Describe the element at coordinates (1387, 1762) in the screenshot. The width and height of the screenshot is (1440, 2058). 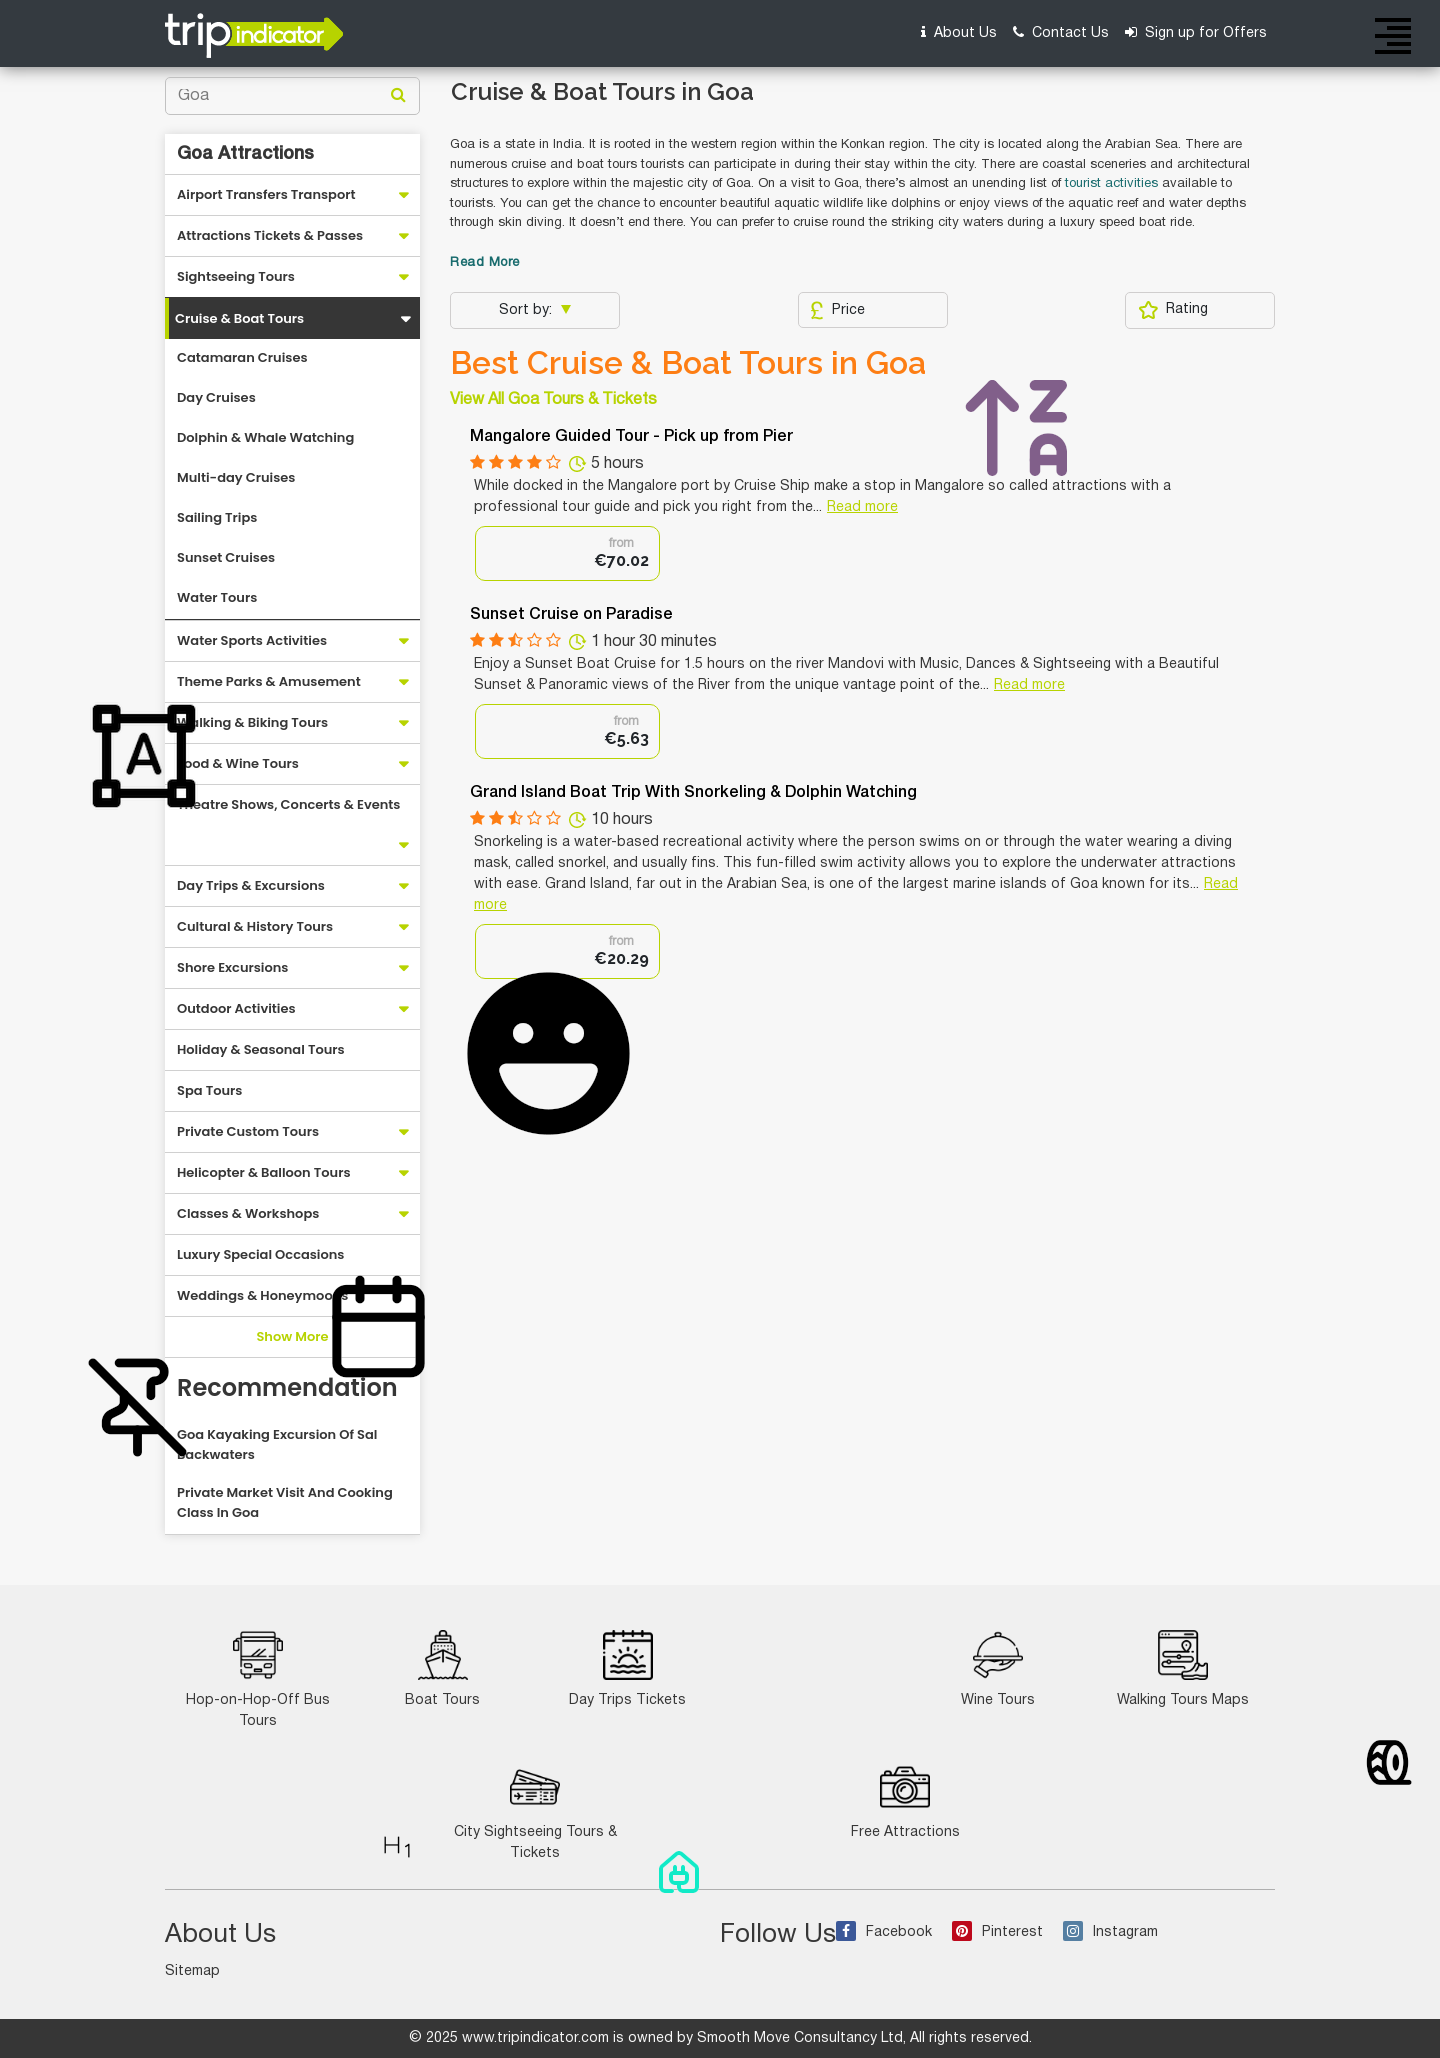
I see `view tire pressure or status` at that location.